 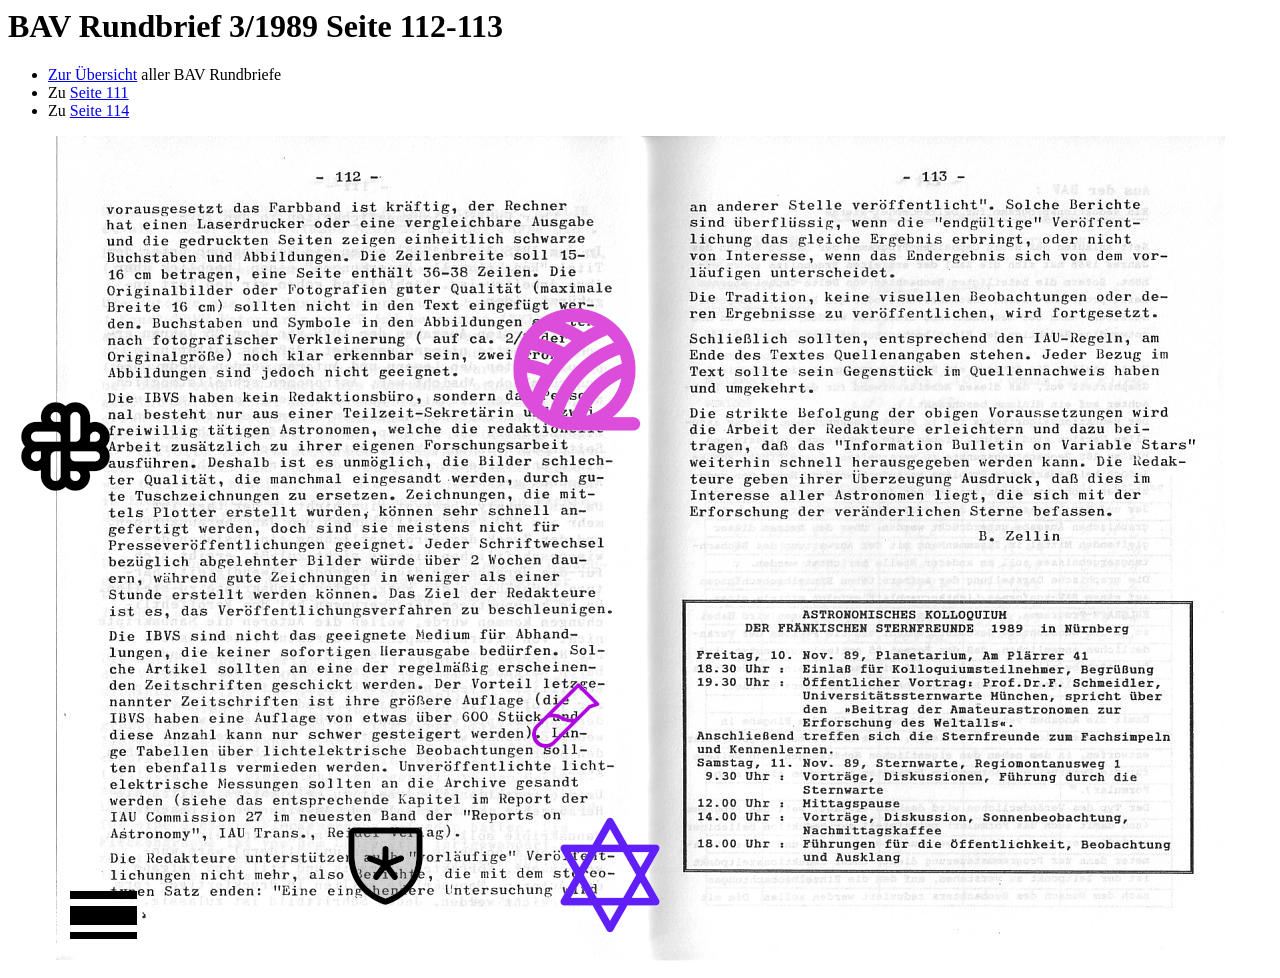 What do you see at coordinates (610, 875) in the screenshot?
I see `indicates jewish religious content or services` at bounding box center [610, 875].